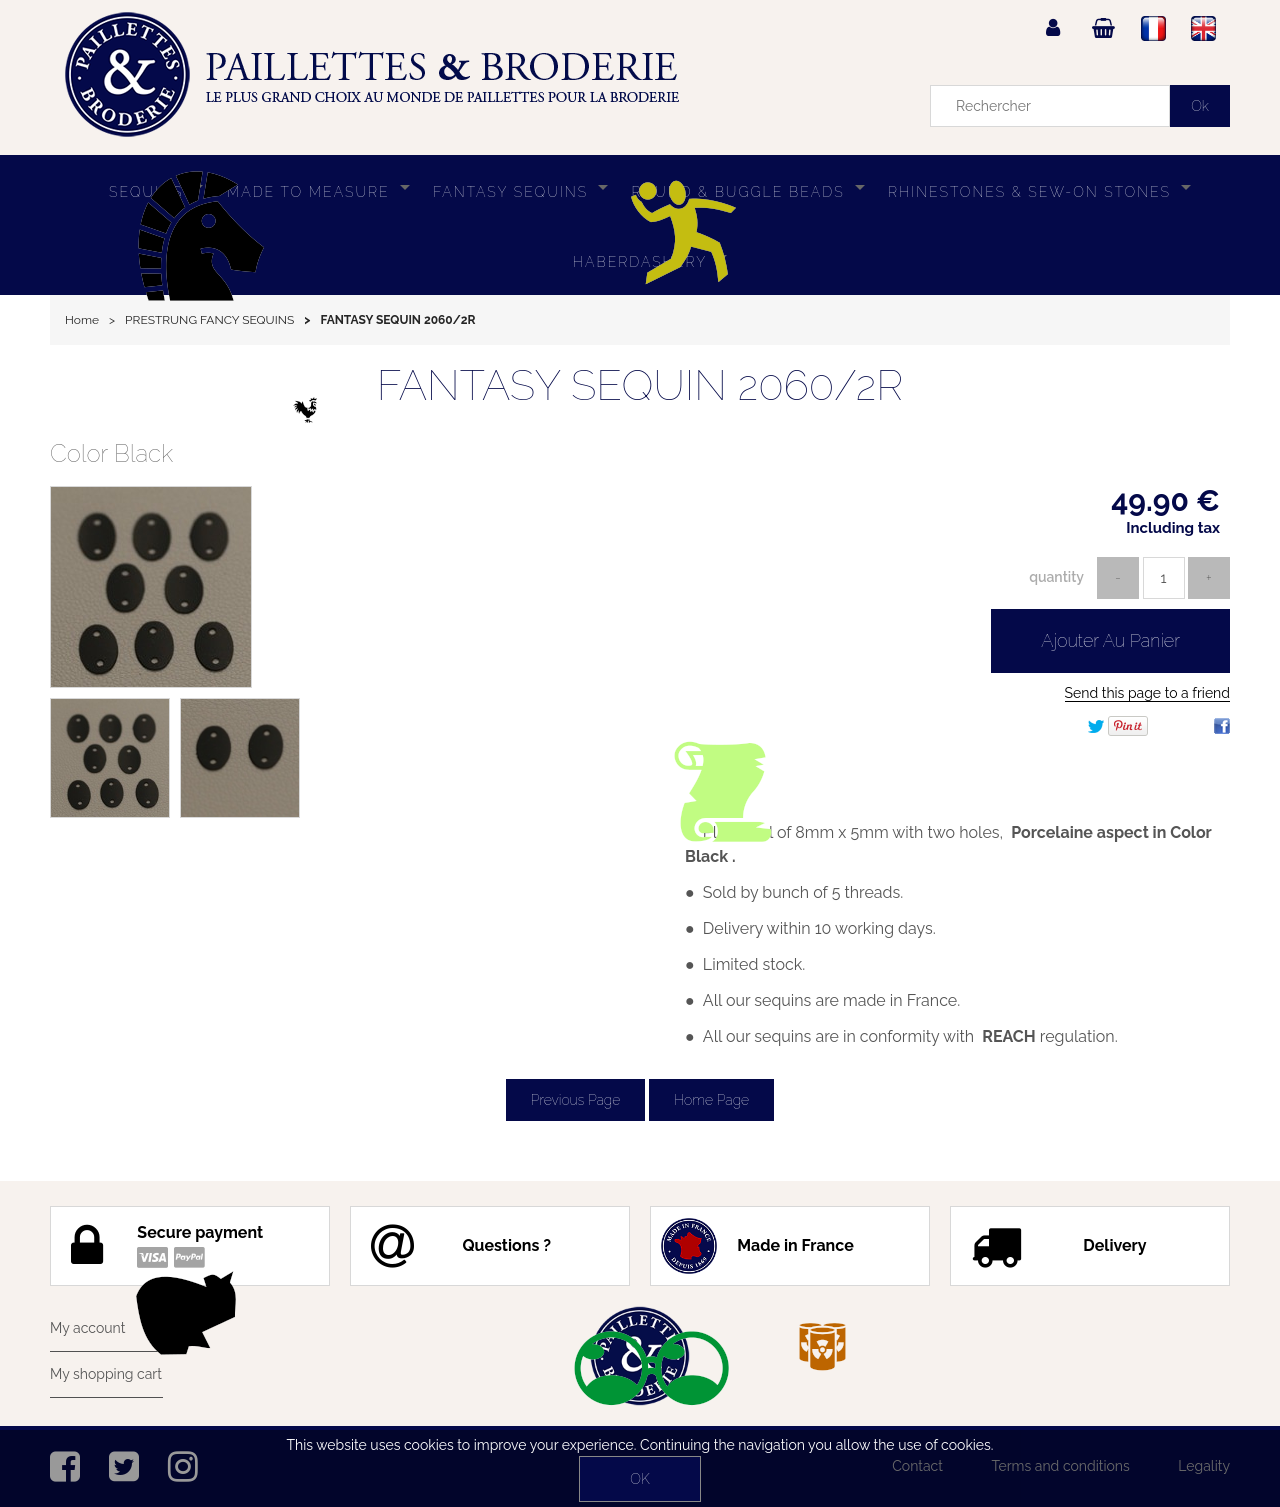  Describe the element at coordinates (186, 1313) in the screenshot. I see `select cambodia as your country or region` at that location.